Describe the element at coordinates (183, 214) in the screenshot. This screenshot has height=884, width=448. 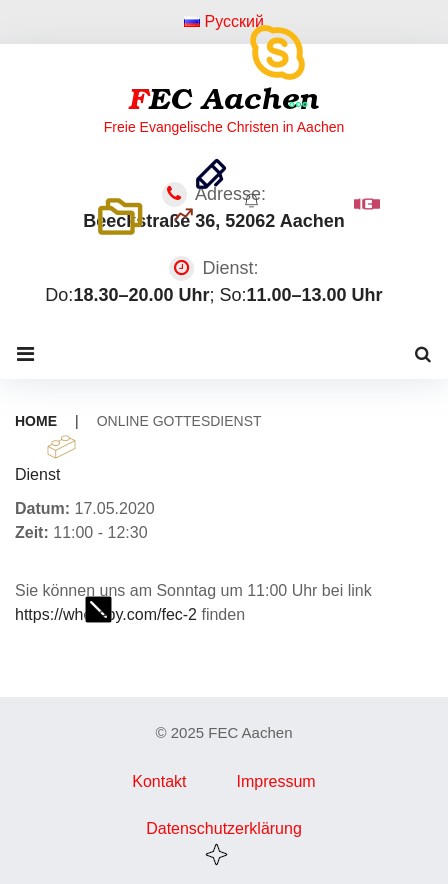
I see `view trending or popular content` at that location.